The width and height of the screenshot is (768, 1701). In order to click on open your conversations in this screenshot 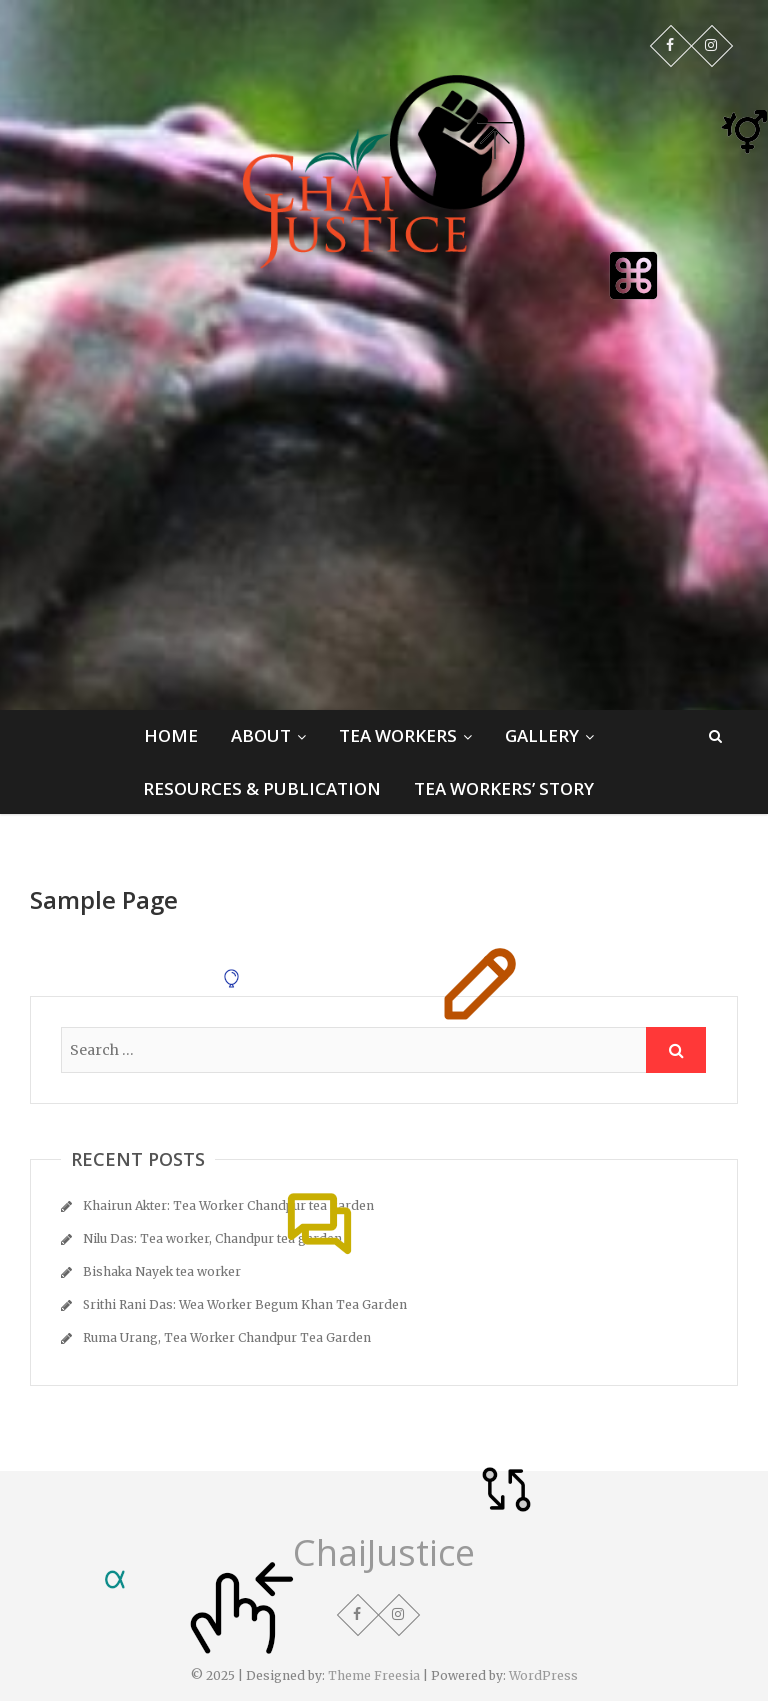, I will do `click(319, 1222)`.